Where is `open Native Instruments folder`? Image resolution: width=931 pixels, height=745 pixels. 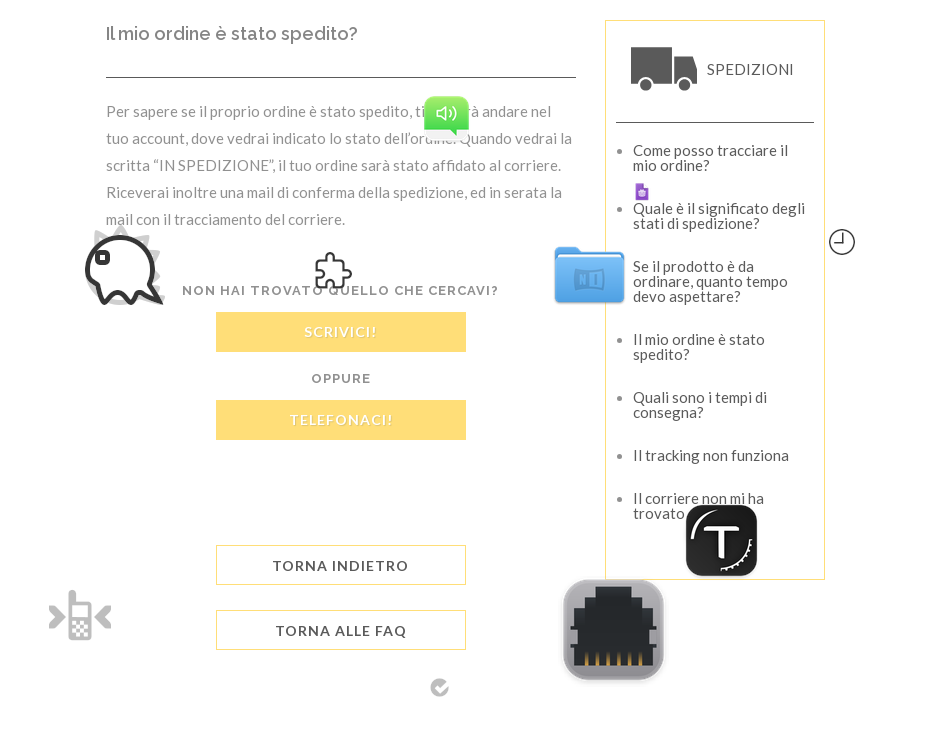 open Native Instruments folder is located at coordinates (589, 274).